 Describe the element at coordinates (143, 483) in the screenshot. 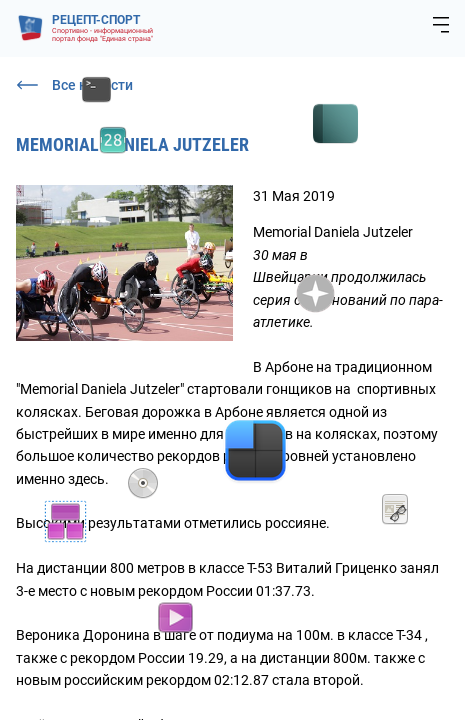

I see `indicates a DVD+R disc drive or media` at that location.